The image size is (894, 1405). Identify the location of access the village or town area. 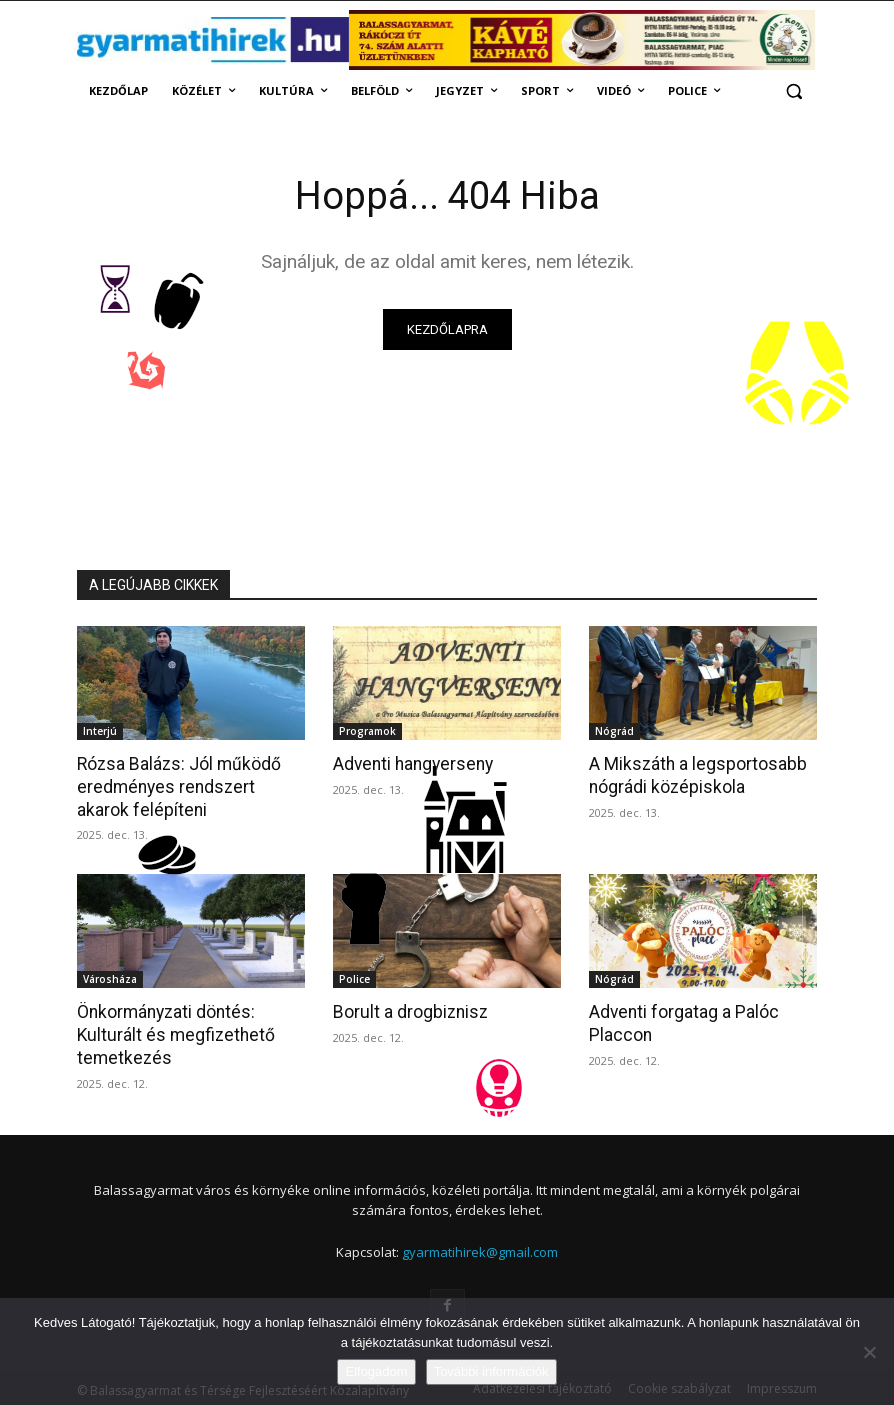
(465, 819).